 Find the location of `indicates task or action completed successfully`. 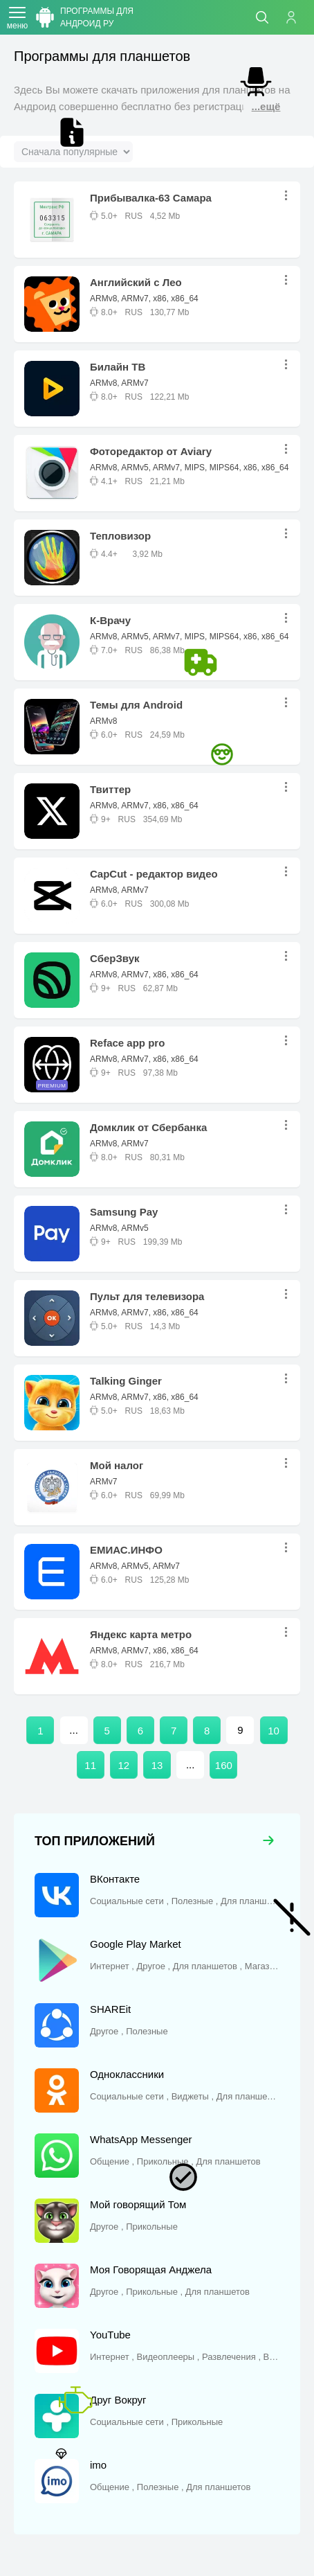

indicates task or action completed successfully is located at coordinates (183, 2177).